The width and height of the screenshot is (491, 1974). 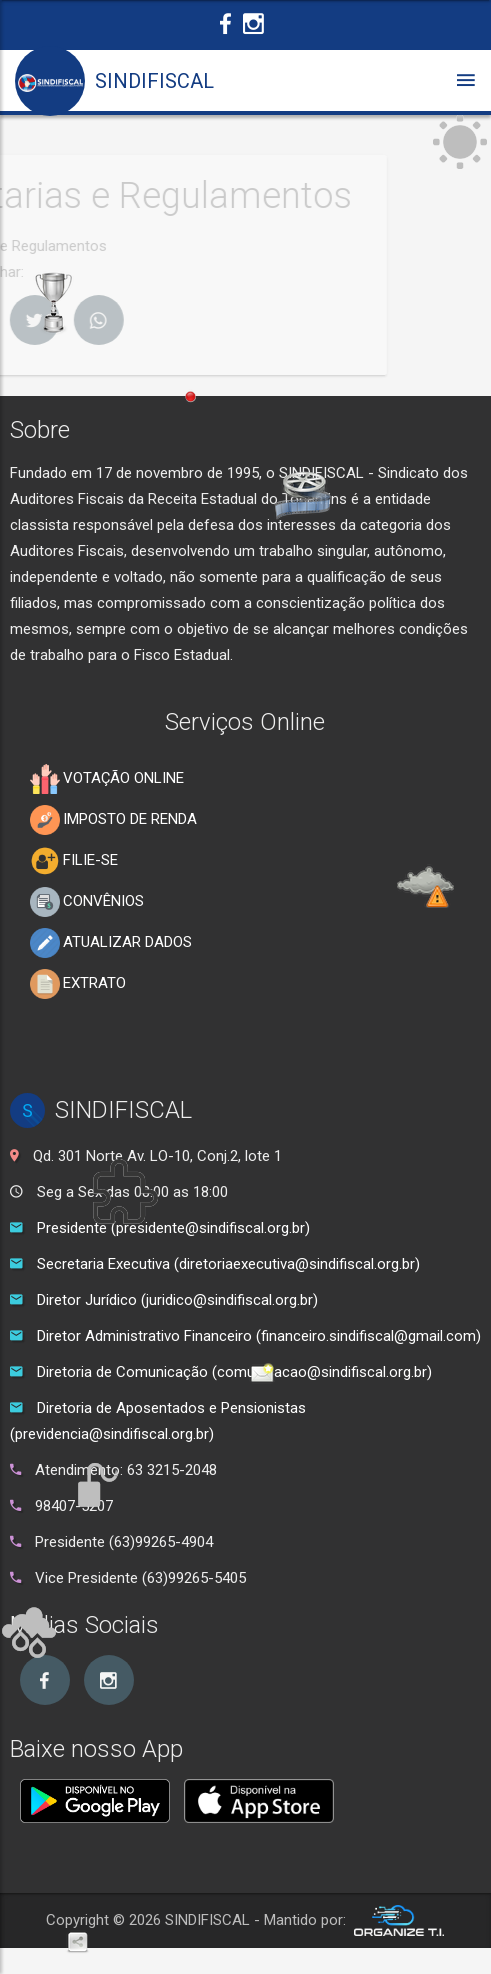 I want to click on indicates clear, sunny weather conditions, so click(x=460, y=142).